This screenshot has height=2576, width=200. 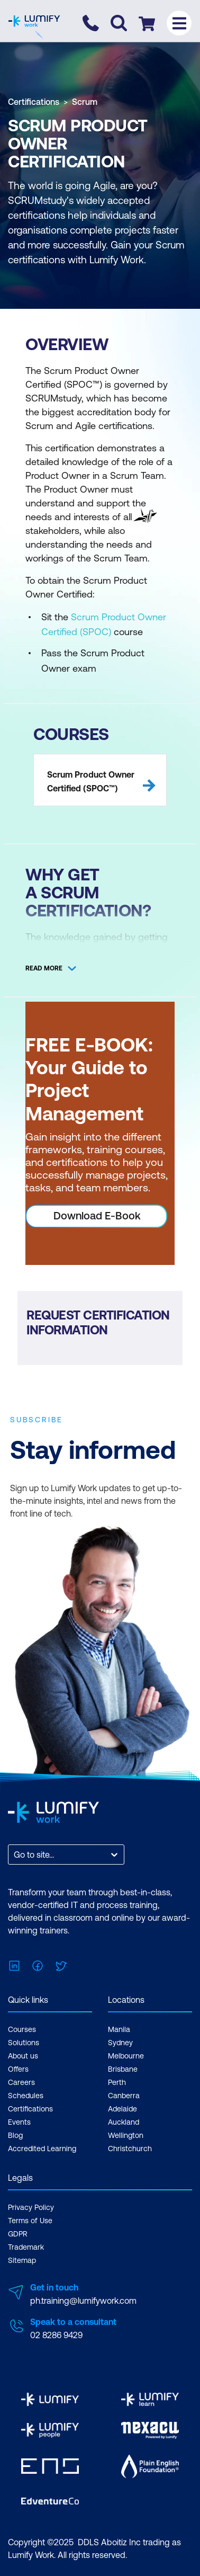 What do you see at coordinates (39, 35) in the screenshot?
I see `select a dagger or stabbing weapon in a game` at bounding box center [39, 35].